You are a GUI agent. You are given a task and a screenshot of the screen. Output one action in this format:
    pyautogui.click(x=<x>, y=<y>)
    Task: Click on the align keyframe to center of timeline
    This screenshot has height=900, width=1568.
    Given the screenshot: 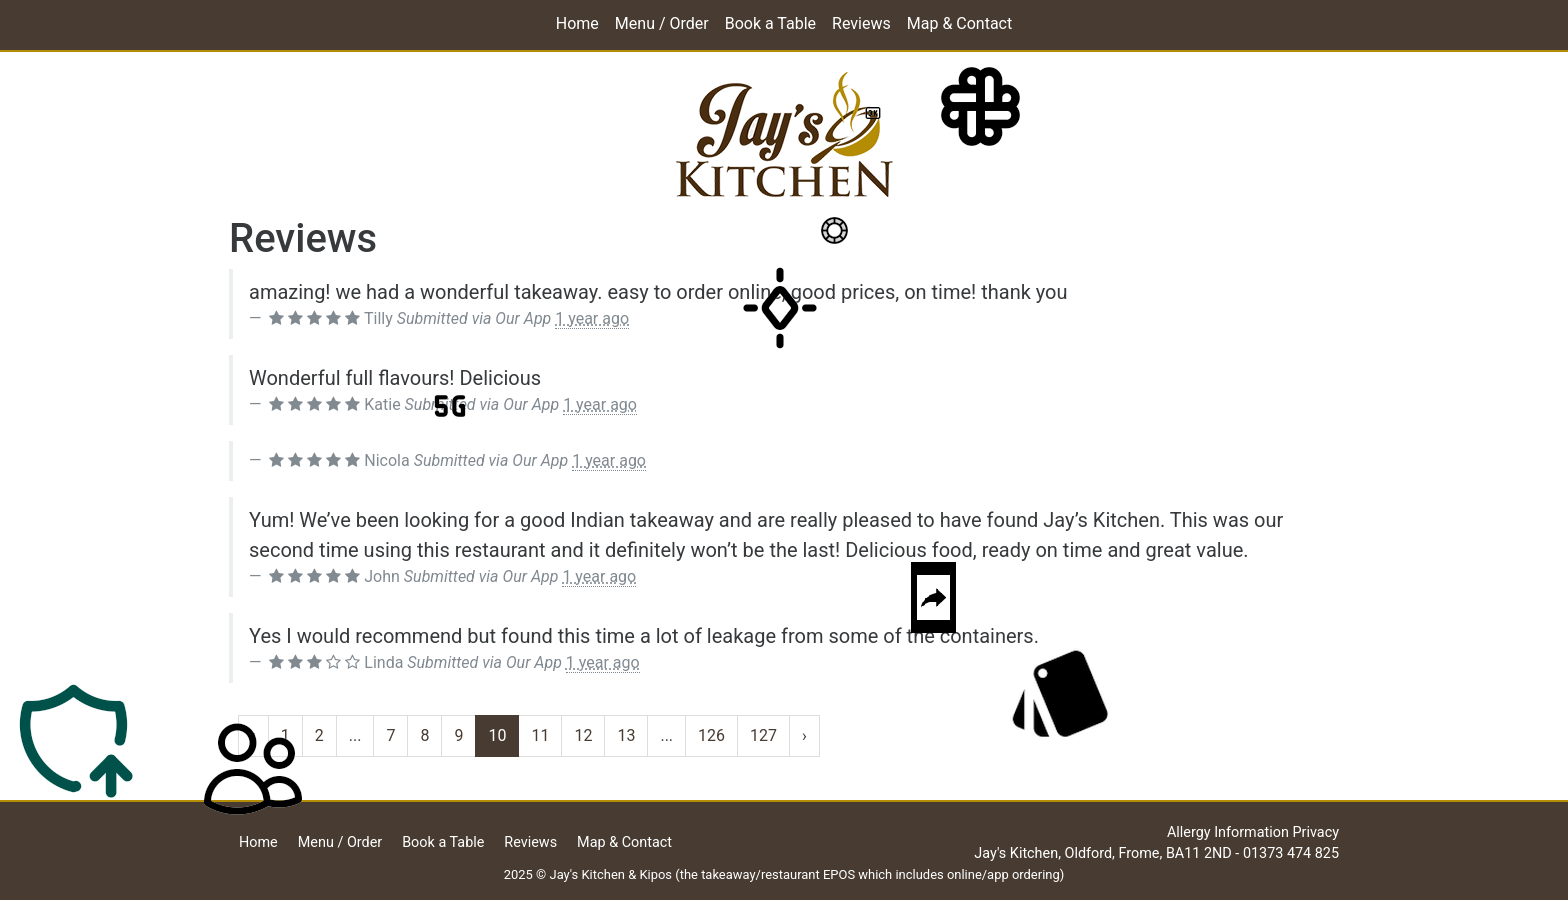 What is the action you would take?
    pyautogui.click(x=780, y=308)
    